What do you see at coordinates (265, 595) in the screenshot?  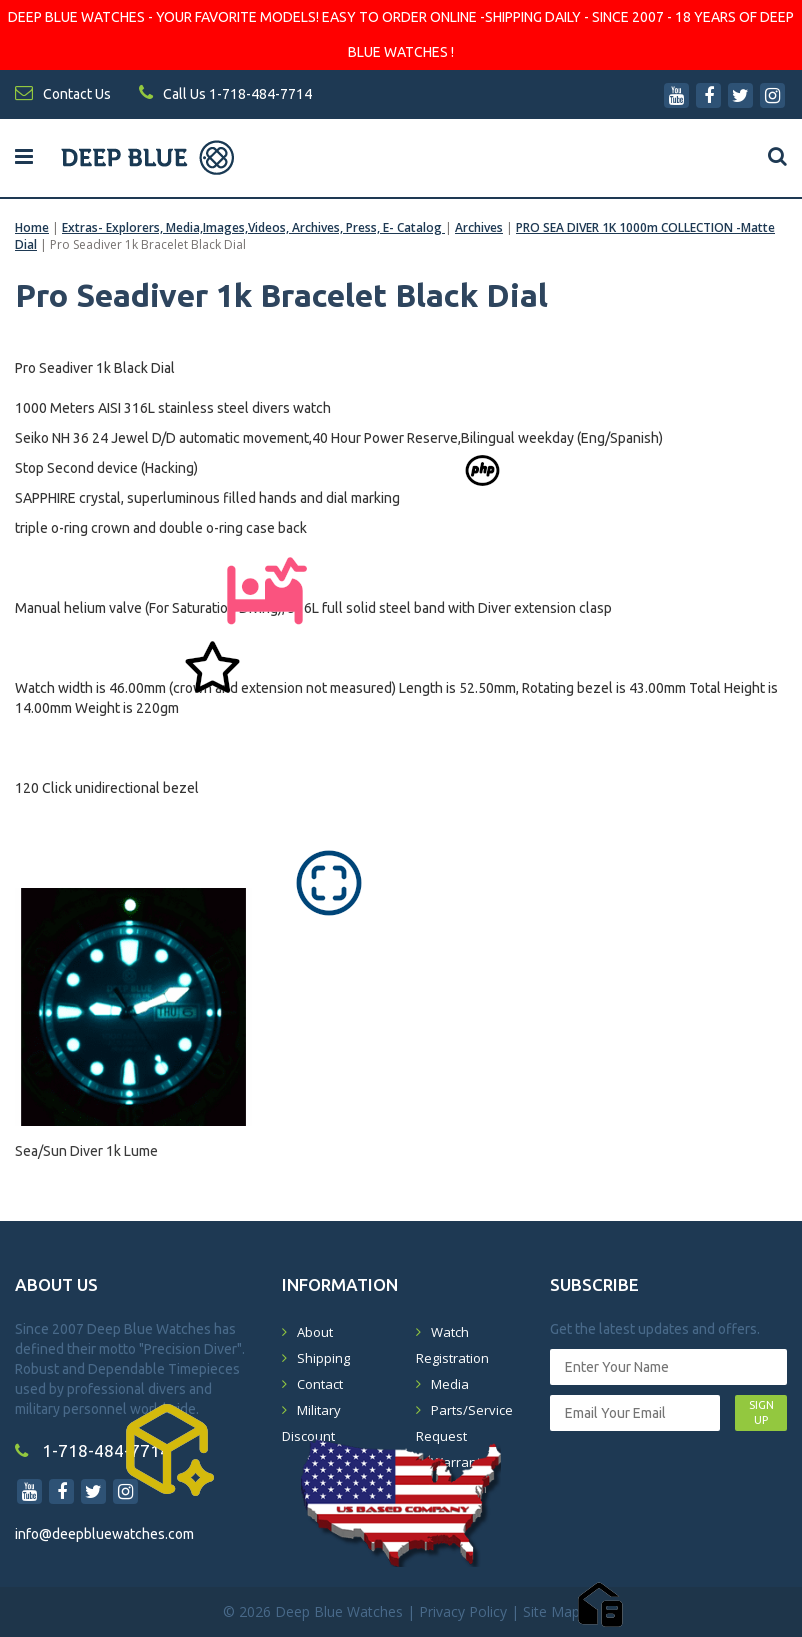 I see `view patient monitoring or hospital bed status` at bounding box center [265, 595].